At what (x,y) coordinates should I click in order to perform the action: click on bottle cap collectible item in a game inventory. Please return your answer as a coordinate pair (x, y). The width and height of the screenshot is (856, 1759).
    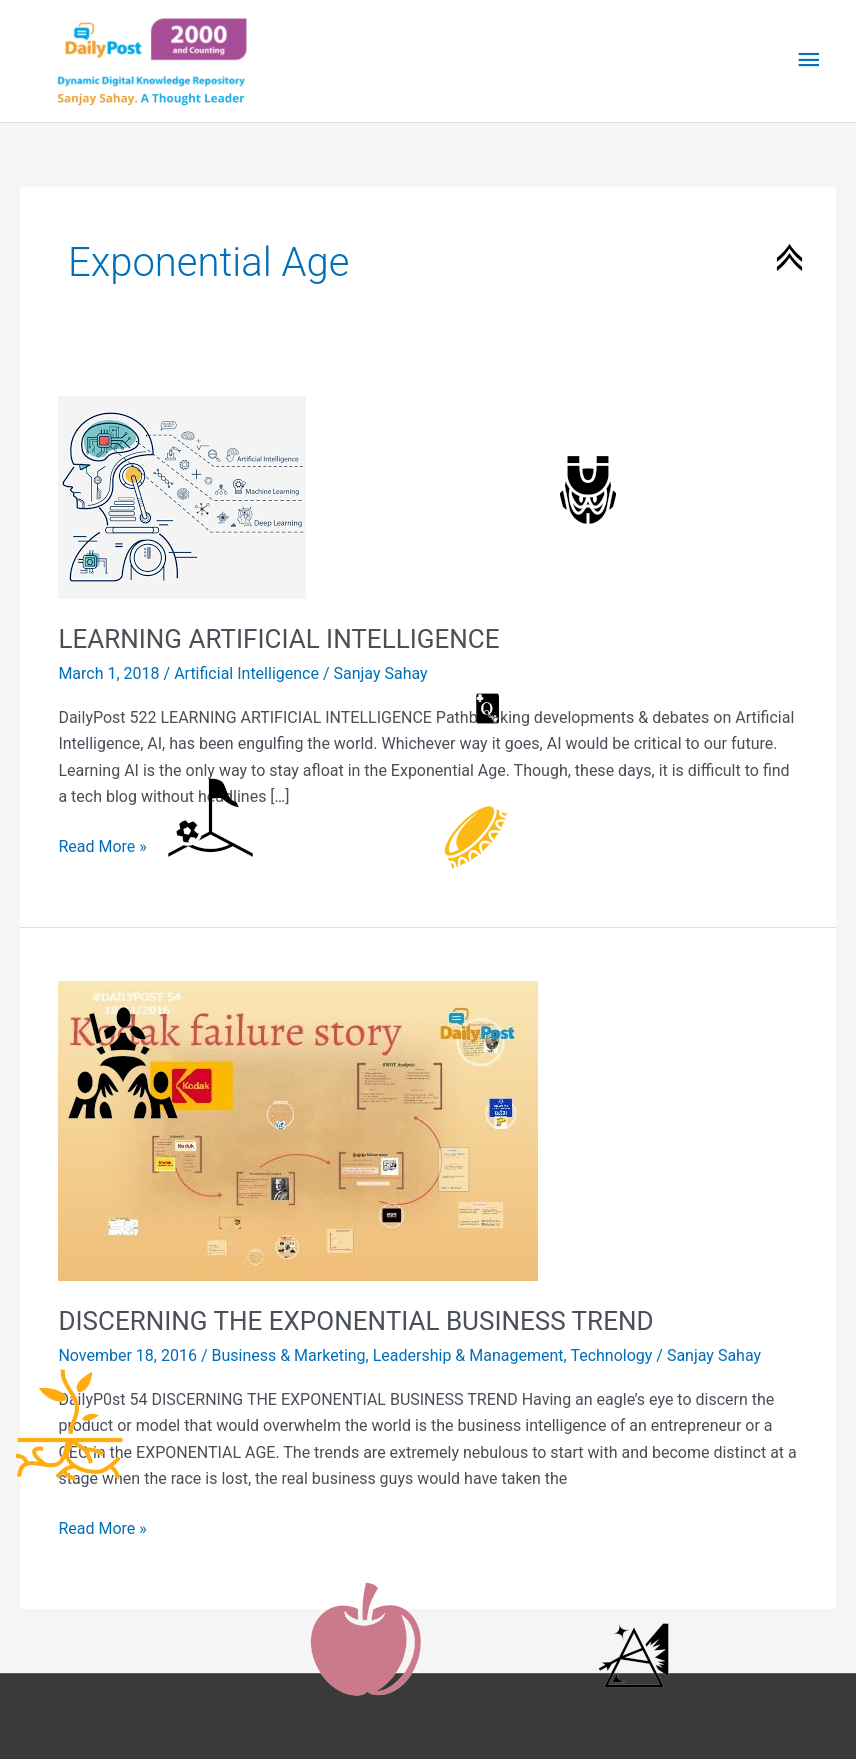
    Looking at the image, I should click on (476, 837).